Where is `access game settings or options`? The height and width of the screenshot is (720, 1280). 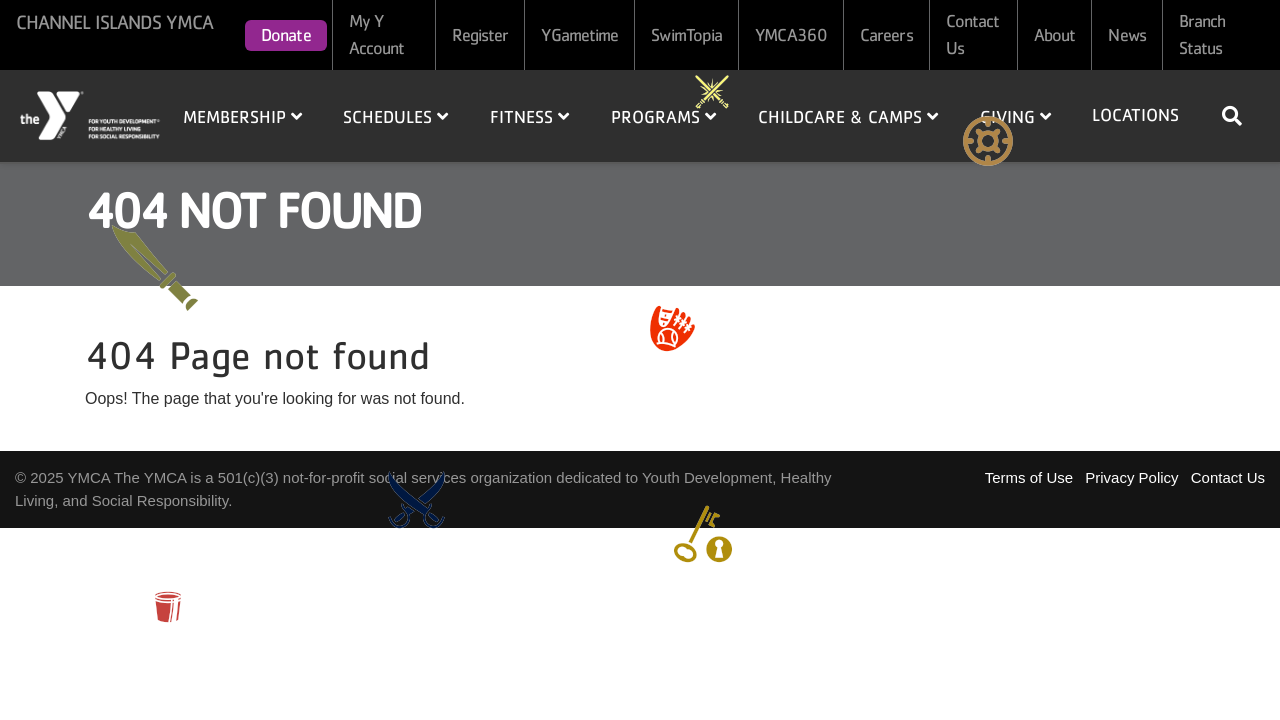
access game settings or options is located at coordinates (988, 141).